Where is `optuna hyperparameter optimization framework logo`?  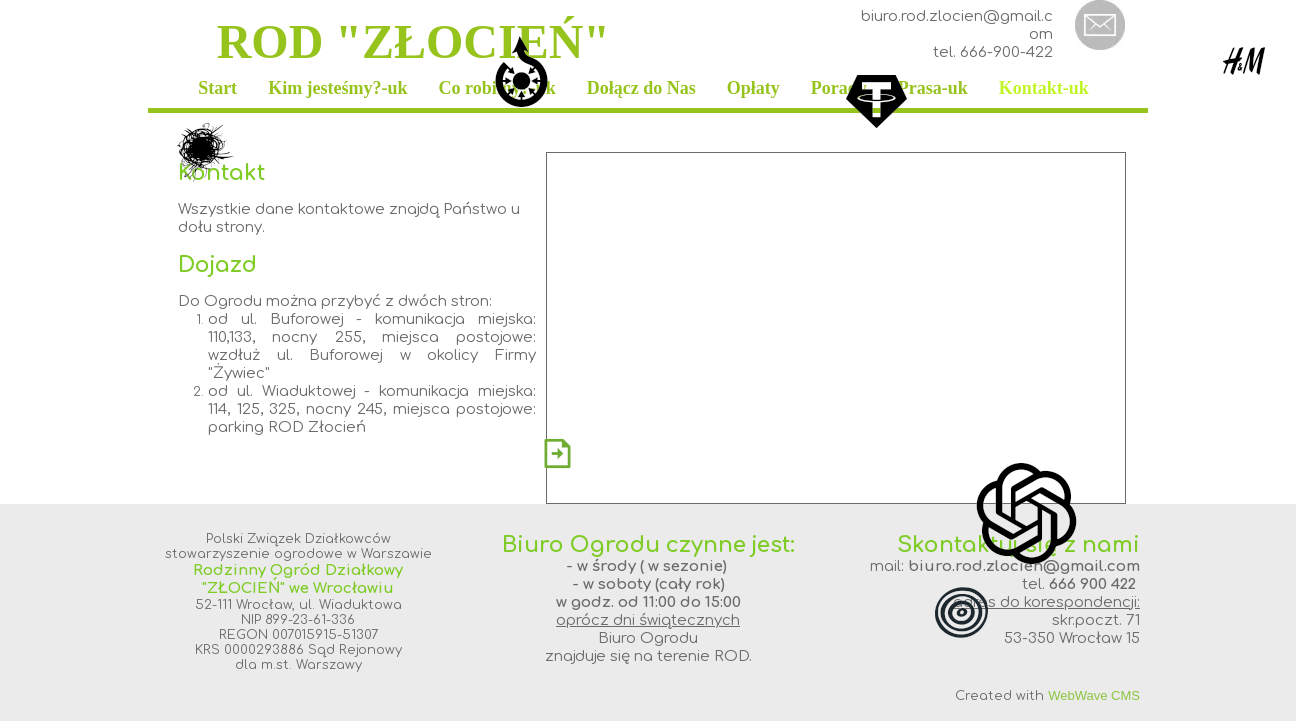 optuna hyperparameter optimization framework logo is located at coordinates (961, 612).